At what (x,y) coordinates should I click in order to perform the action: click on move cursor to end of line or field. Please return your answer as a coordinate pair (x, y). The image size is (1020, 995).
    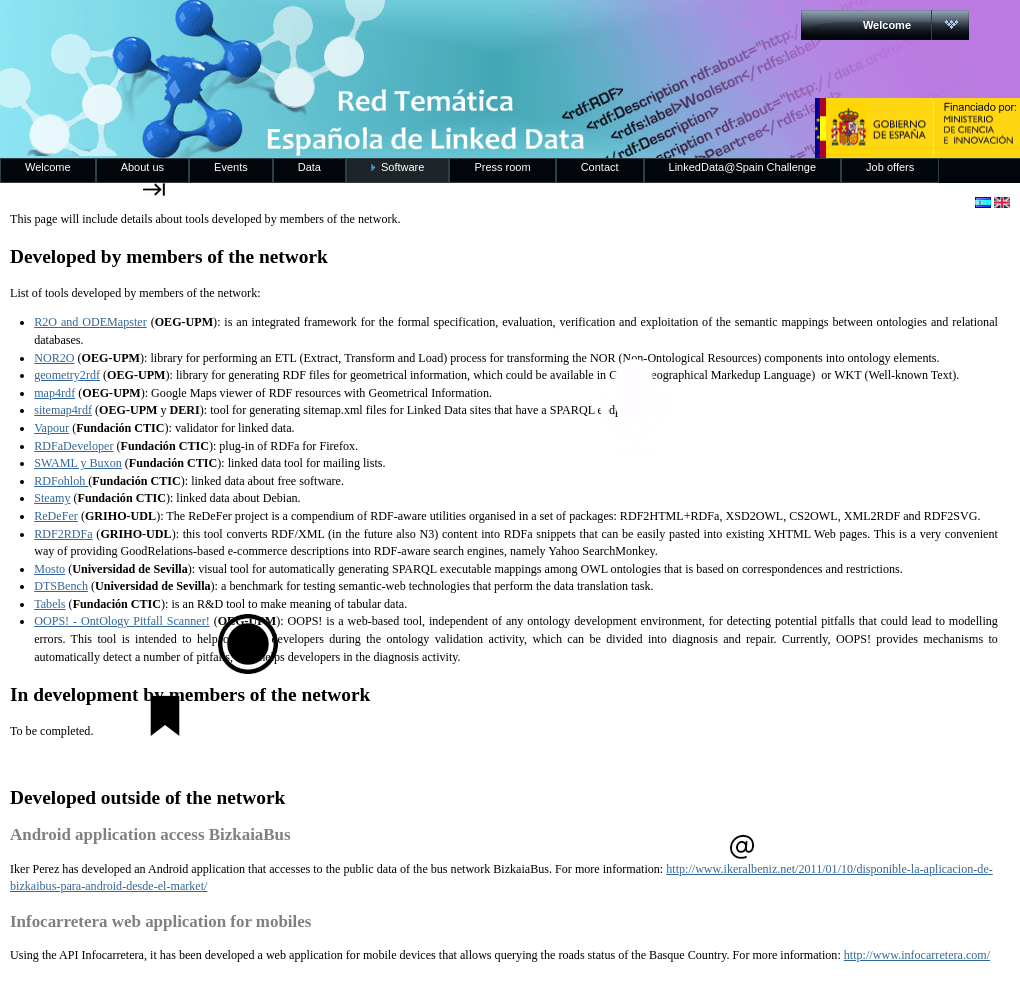
    Looking at the image, I should click on (154, 189).